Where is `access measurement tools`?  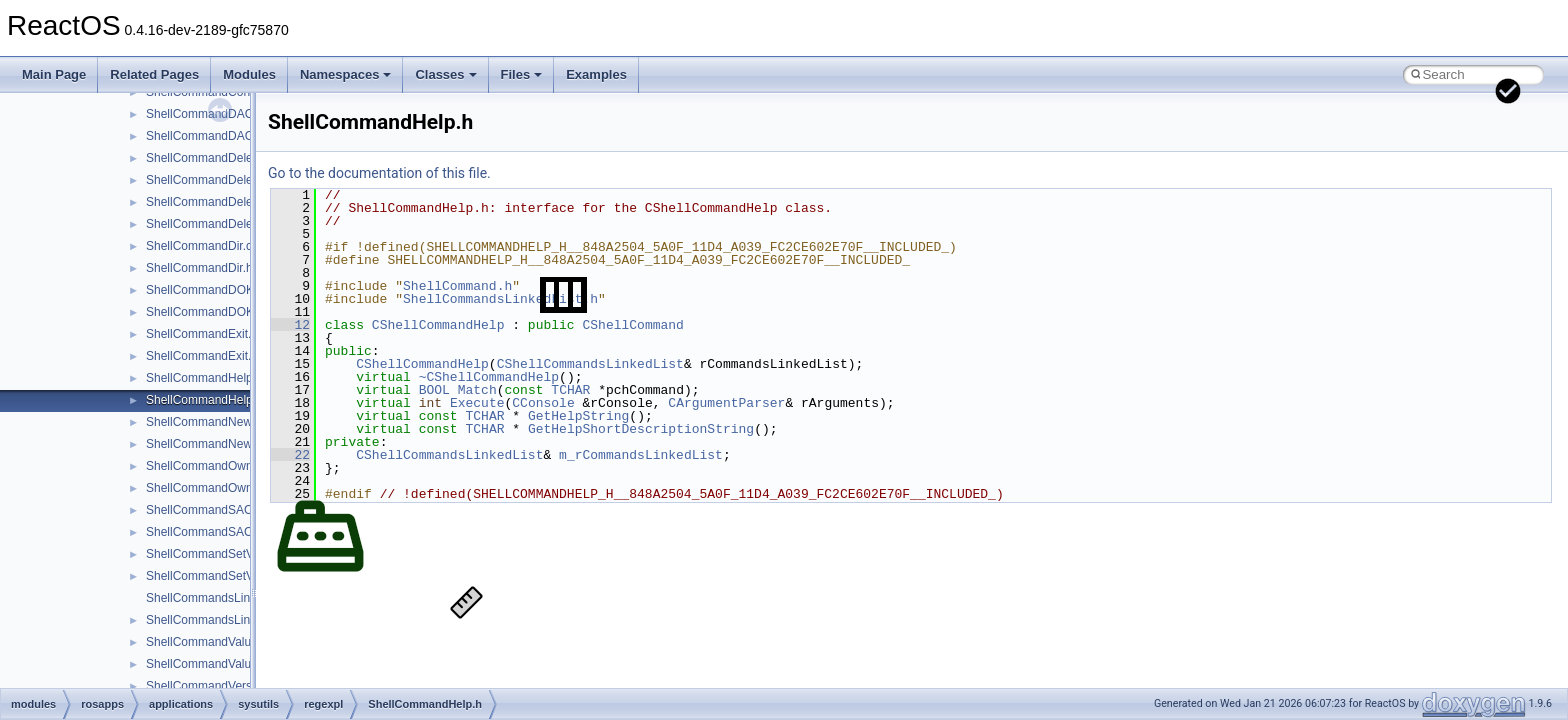
access measurement tools is located at coordinates (466, 602).